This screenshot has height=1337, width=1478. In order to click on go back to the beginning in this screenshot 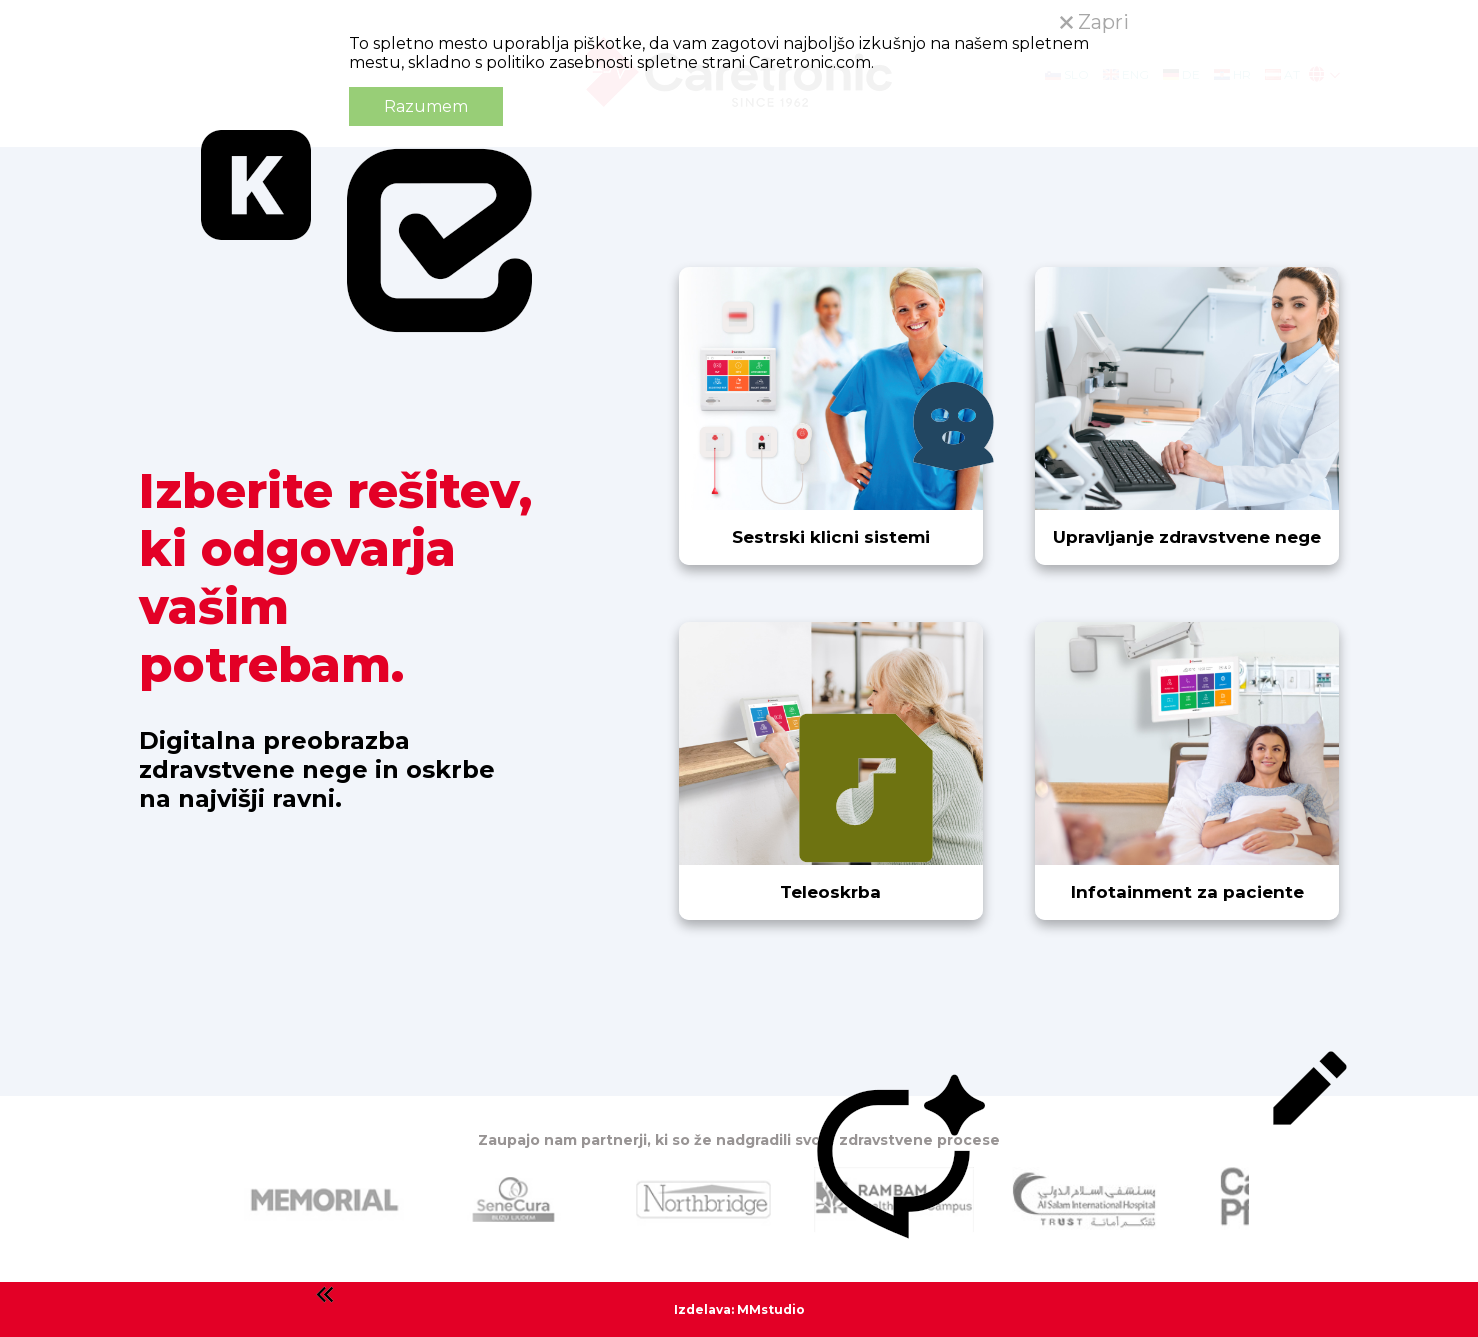, I will do `click(325, 1294)`.